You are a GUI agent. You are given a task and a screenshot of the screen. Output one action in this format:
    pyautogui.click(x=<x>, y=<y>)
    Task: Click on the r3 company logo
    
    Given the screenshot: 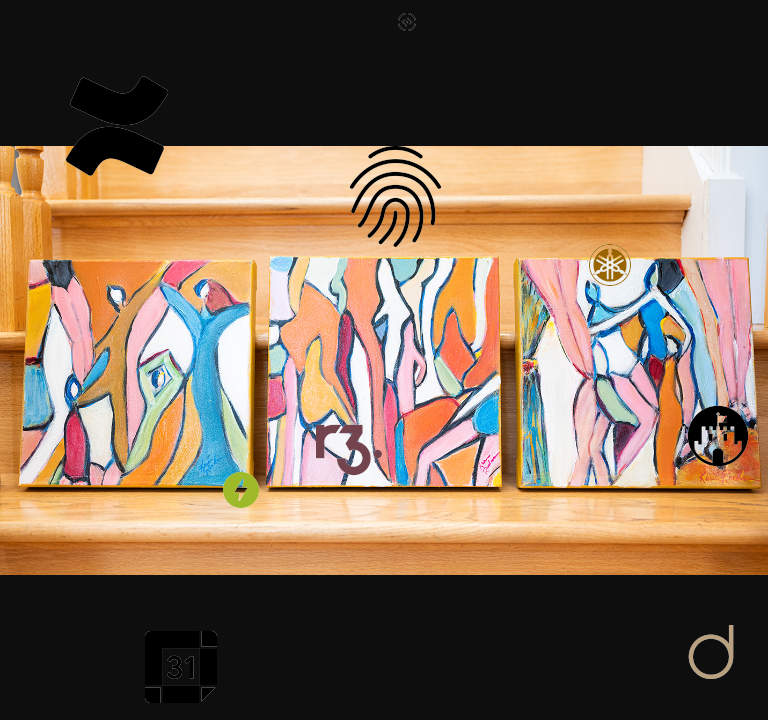 What is the action you would take?
    pyautogui.click(x=349, y=450)
    